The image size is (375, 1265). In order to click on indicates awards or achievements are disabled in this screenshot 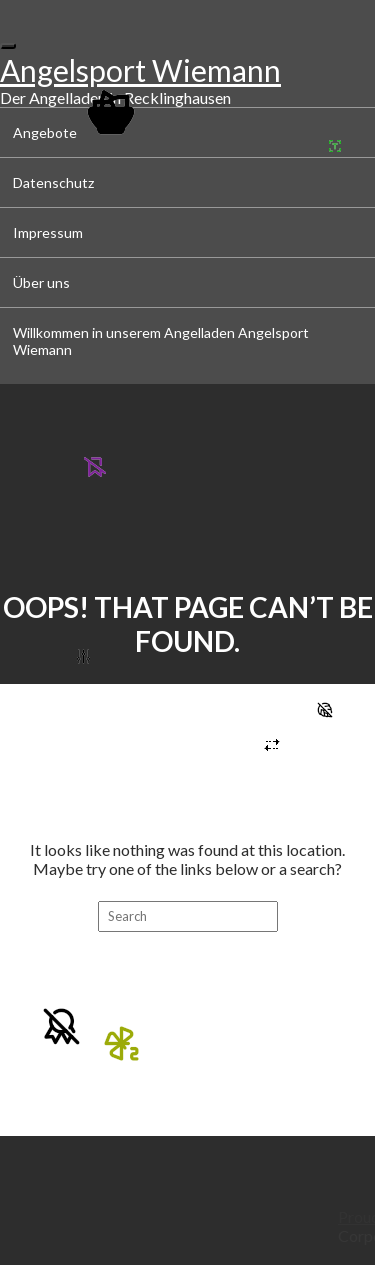, I will do `click(61, 1026)`.